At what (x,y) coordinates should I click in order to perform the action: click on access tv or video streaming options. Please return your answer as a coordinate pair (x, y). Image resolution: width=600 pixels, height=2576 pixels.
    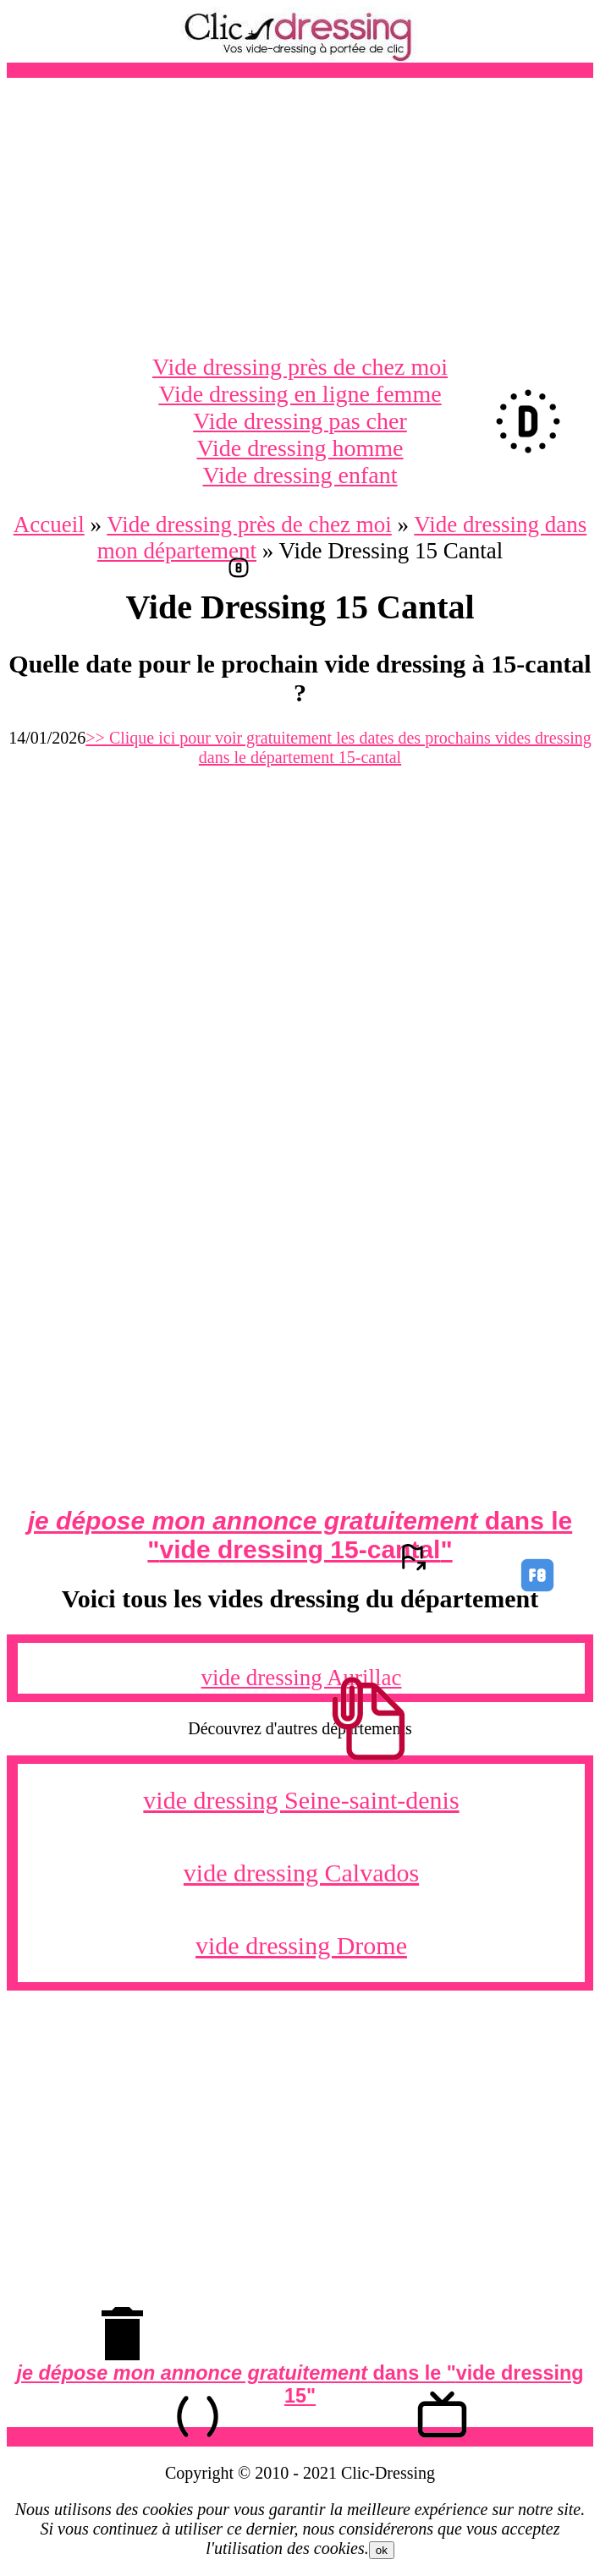
    Looking at the image, I should click on (442, 2415).